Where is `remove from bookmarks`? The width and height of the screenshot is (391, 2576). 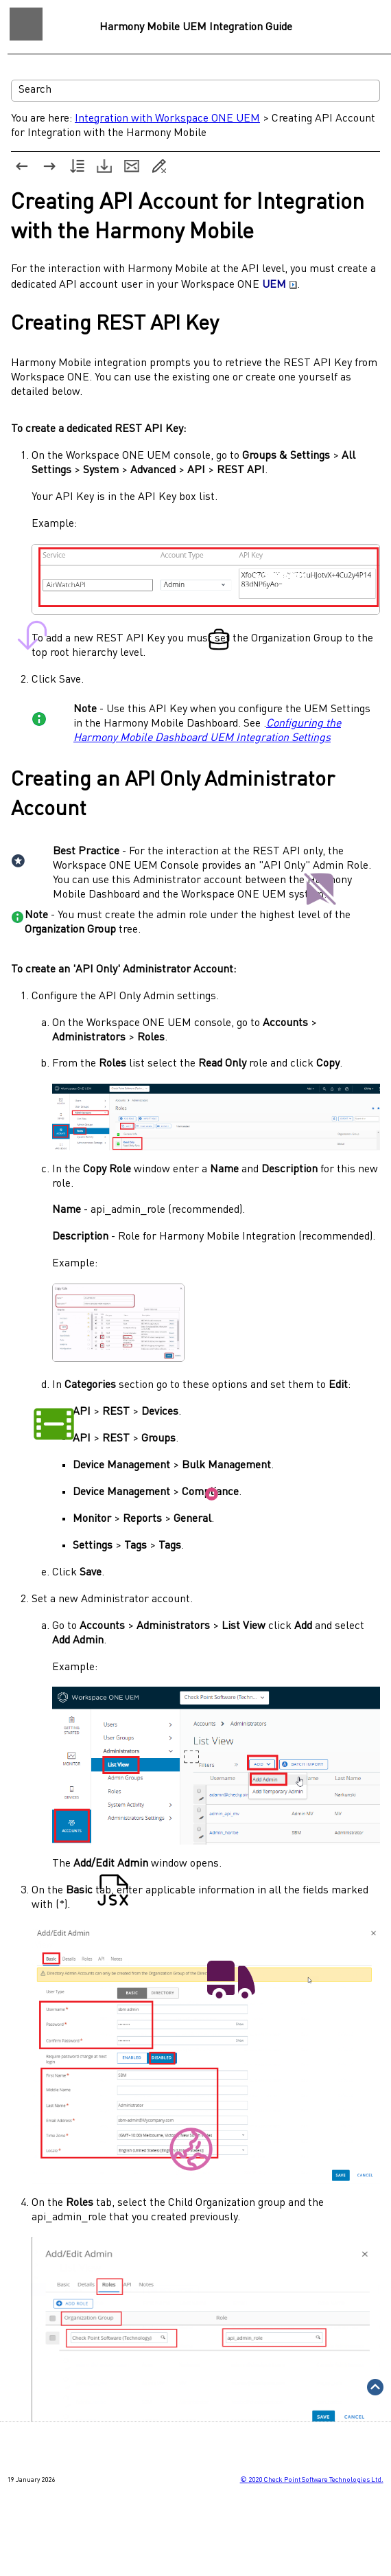 remove from bookmarks is located at coordinates (320, 889).